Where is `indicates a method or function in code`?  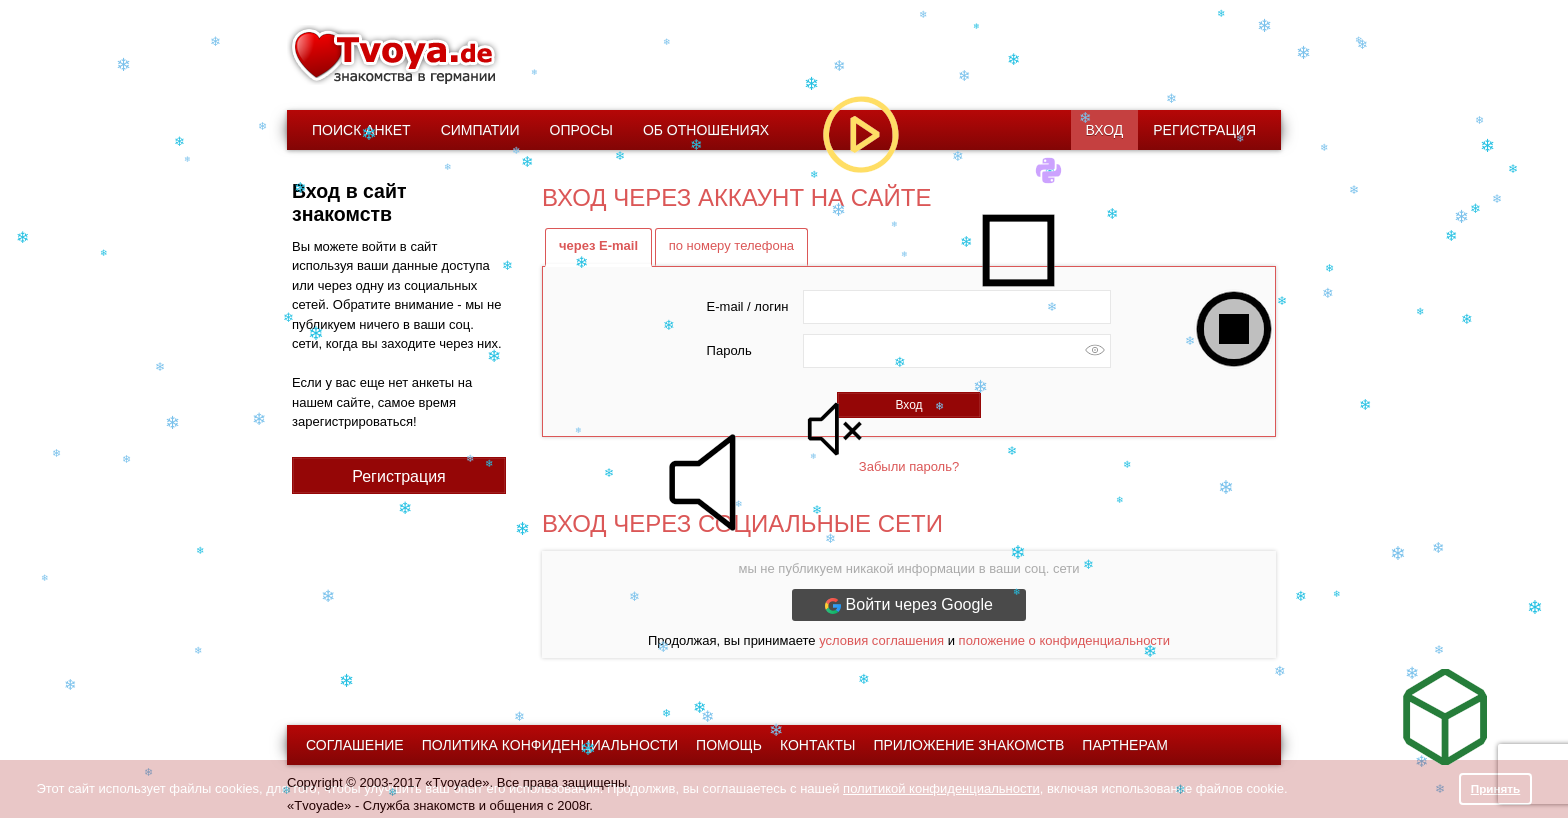
indicates a method or function in code is located at coordinates (1445, 718).